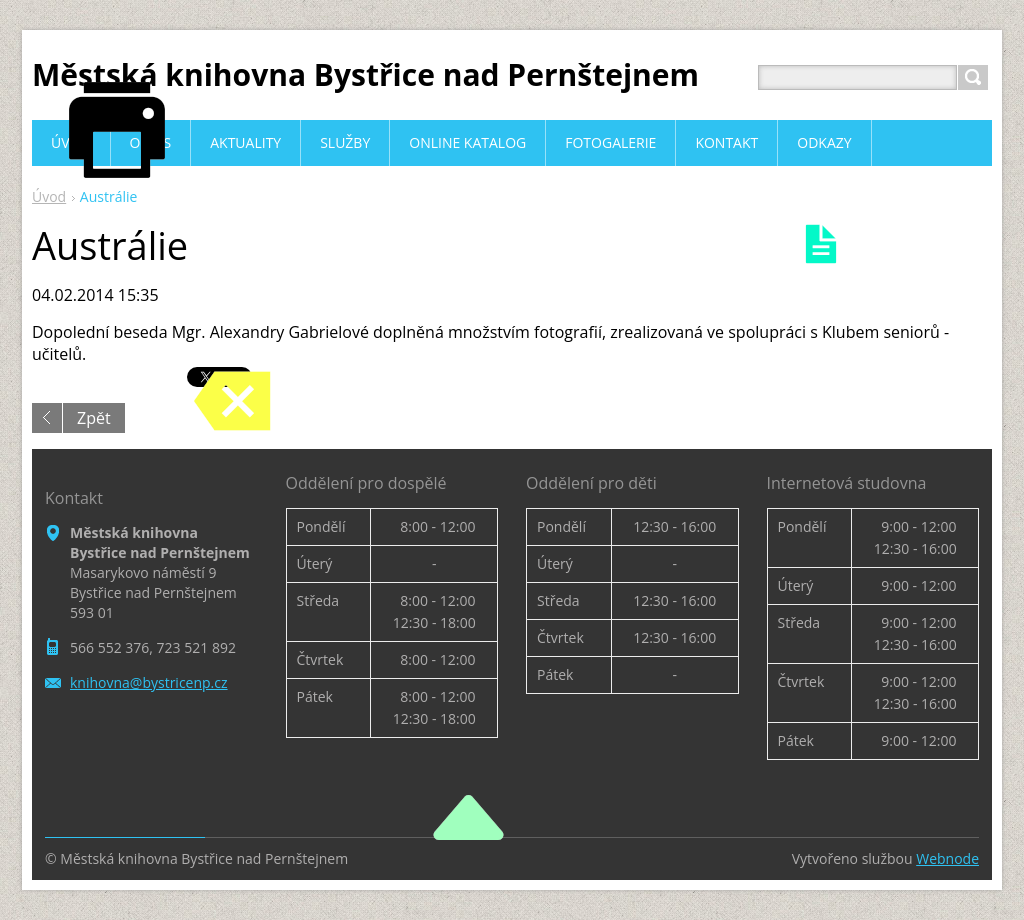 Image resolution: width=1024 pixels, height=920 pixels. Describe the element at coordinates (117, 130) in the screenshot. I see `print this document` at that location.